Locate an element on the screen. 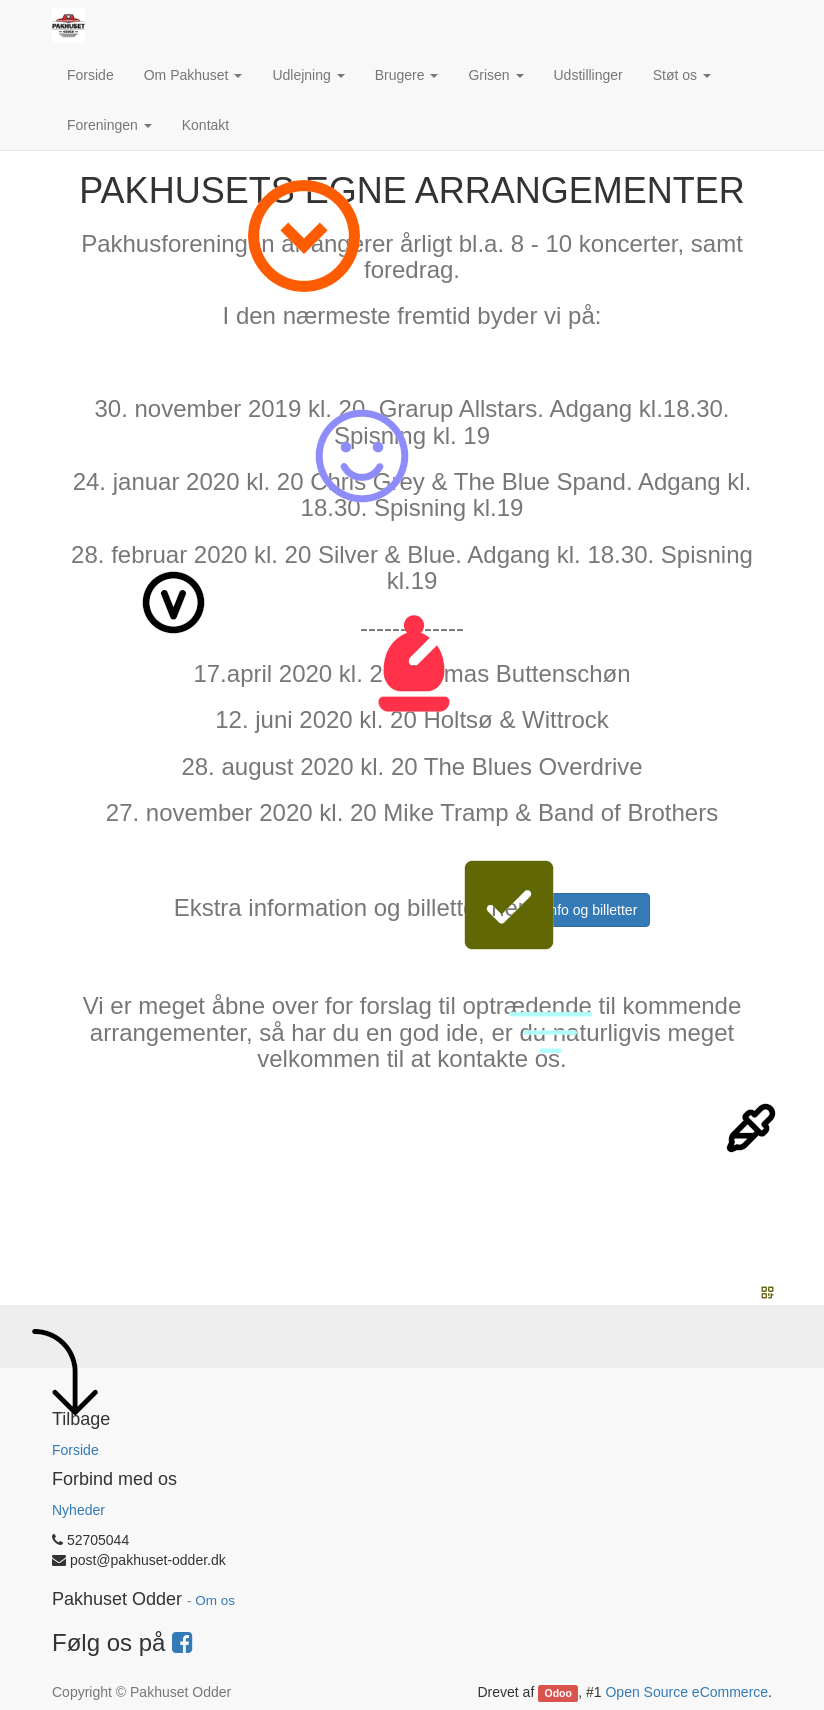 Image resolution: width=824 pixels, height=1710 pixels. mark a task as complete is located at coordinates (509, 905).